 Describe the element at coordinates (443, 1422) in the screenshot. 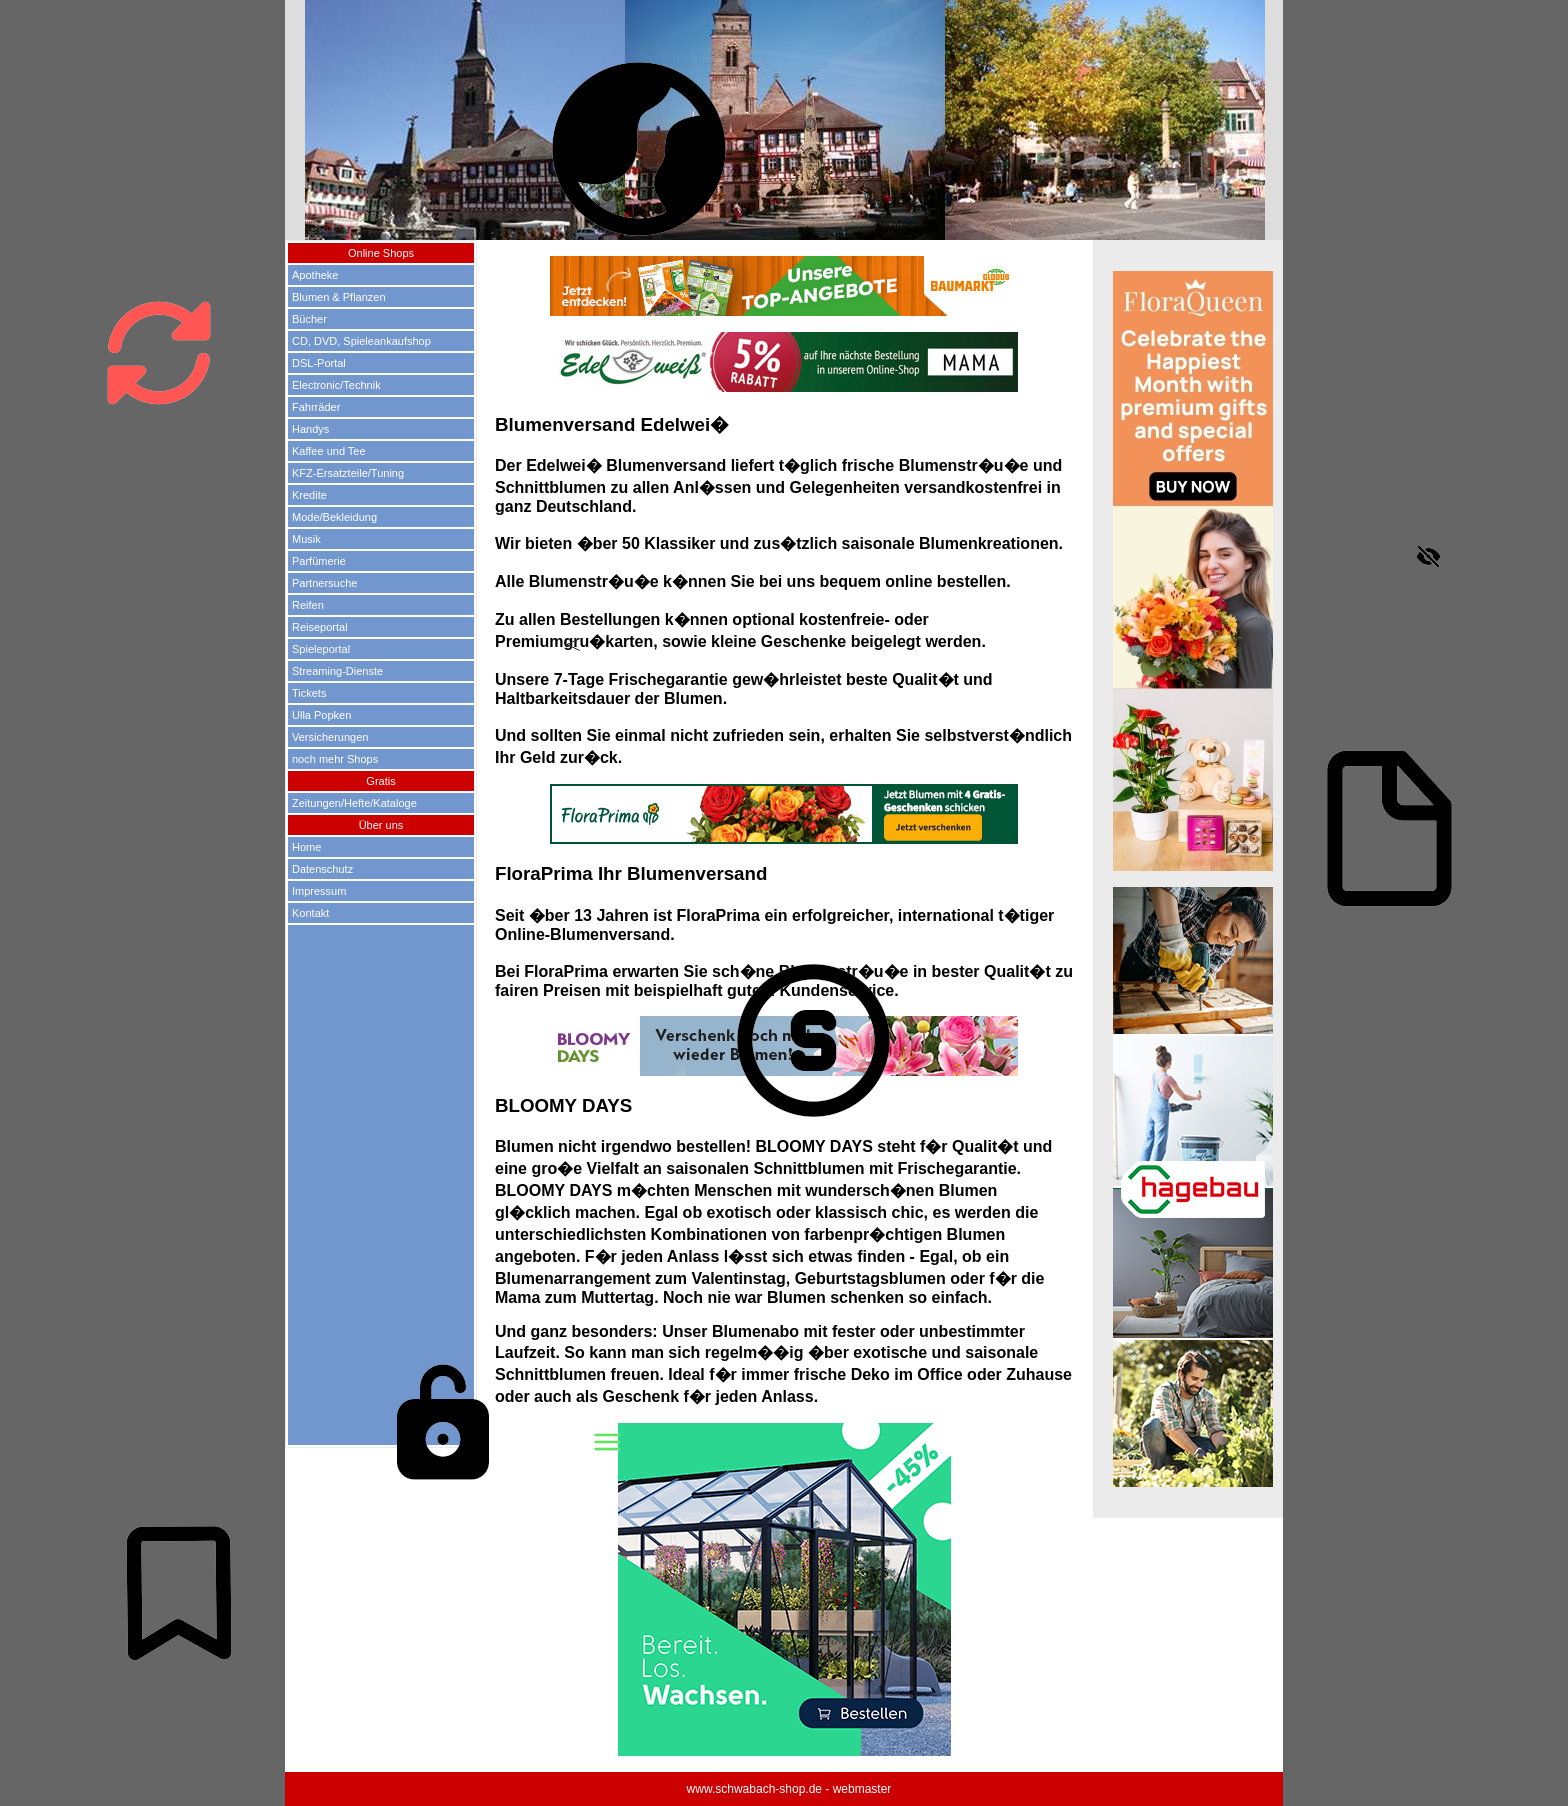

I see `unlock a secured item or feature` at that location.